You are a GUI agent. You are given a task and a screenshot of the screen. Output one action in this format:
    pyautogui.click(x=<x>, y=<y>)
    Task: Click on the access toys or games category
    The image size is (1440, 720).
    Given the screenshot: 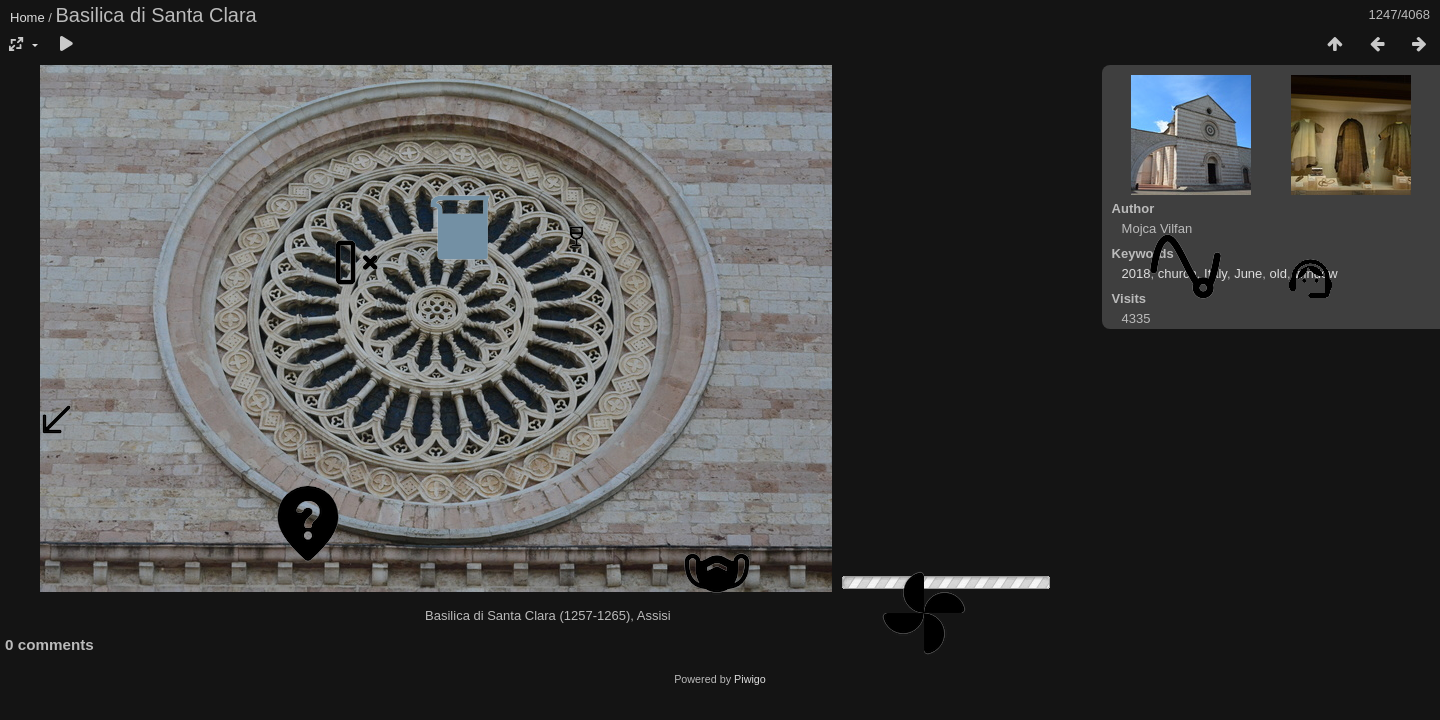 What is the action you would take?
    pyautogui.click(x=924, y=613)
    